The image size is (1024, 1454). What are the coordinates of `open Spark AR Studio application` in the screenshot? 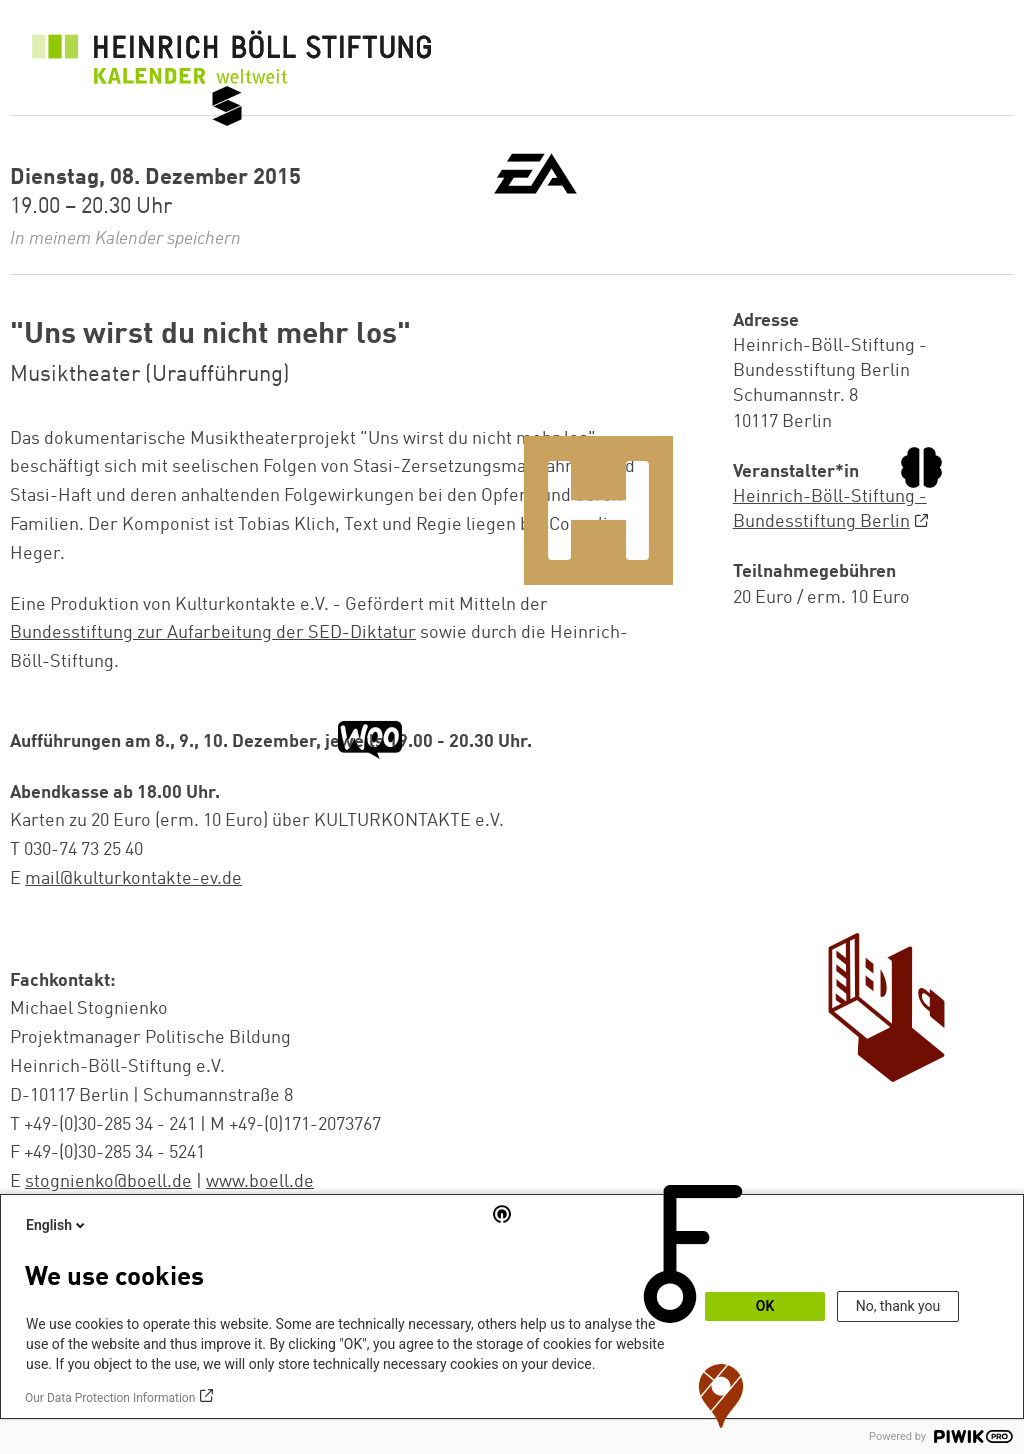 It's located at (227, 106).